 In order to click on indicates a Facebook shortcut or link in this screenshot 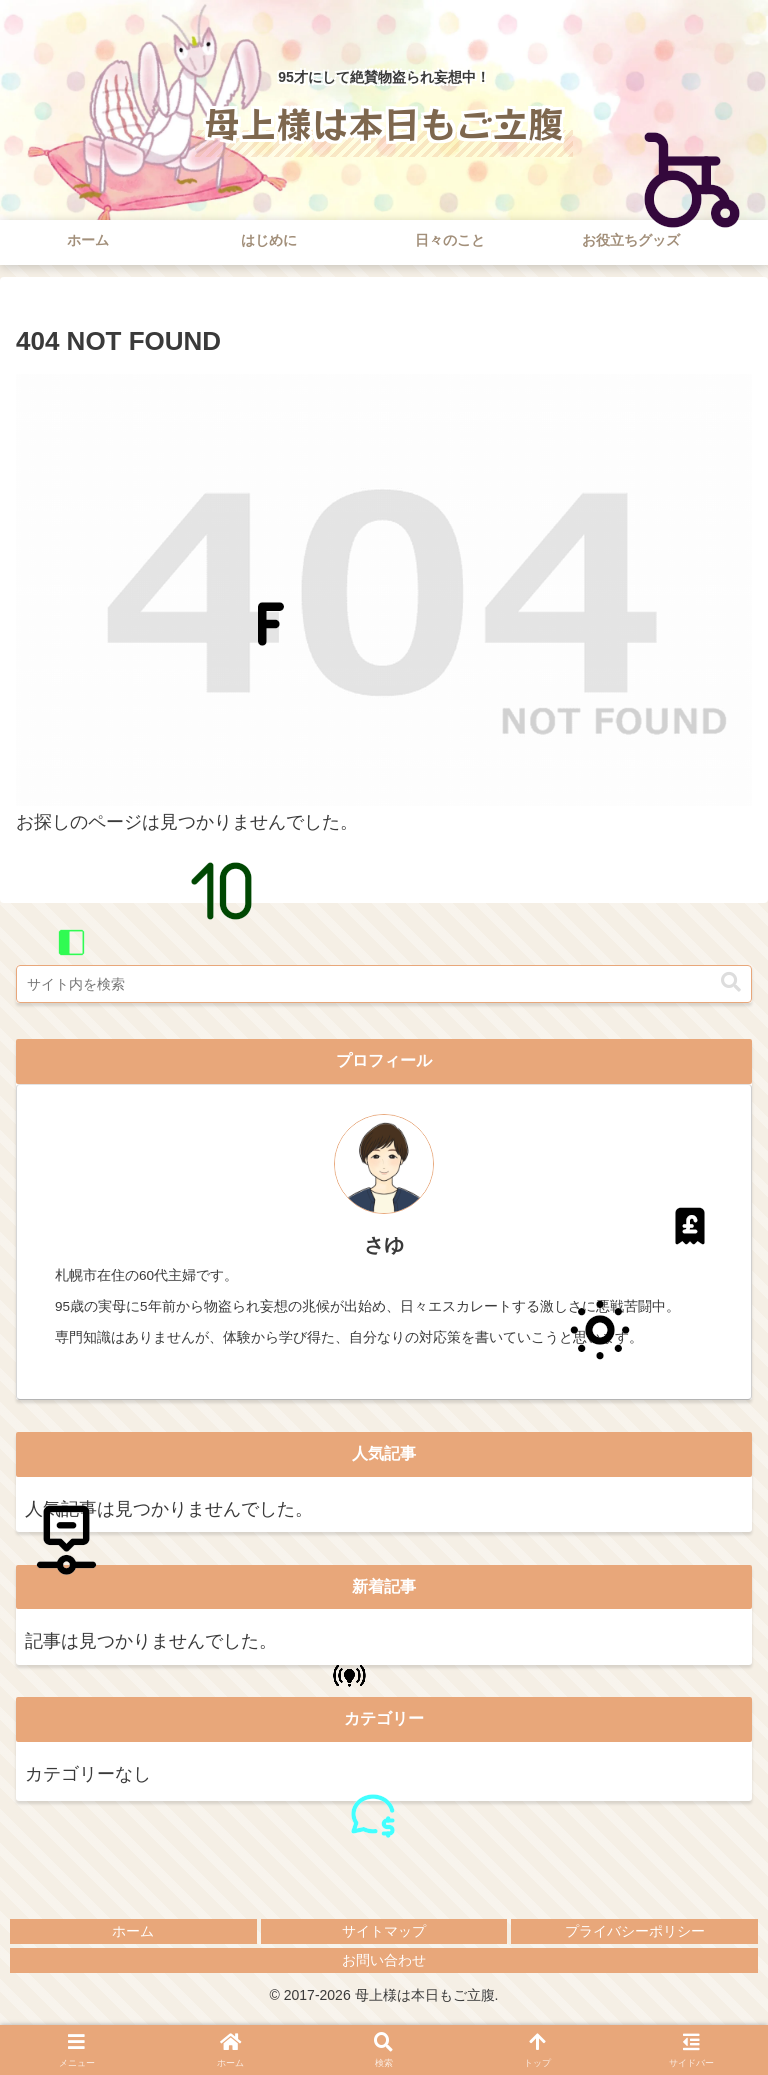, I will do `click(271, 624)`.